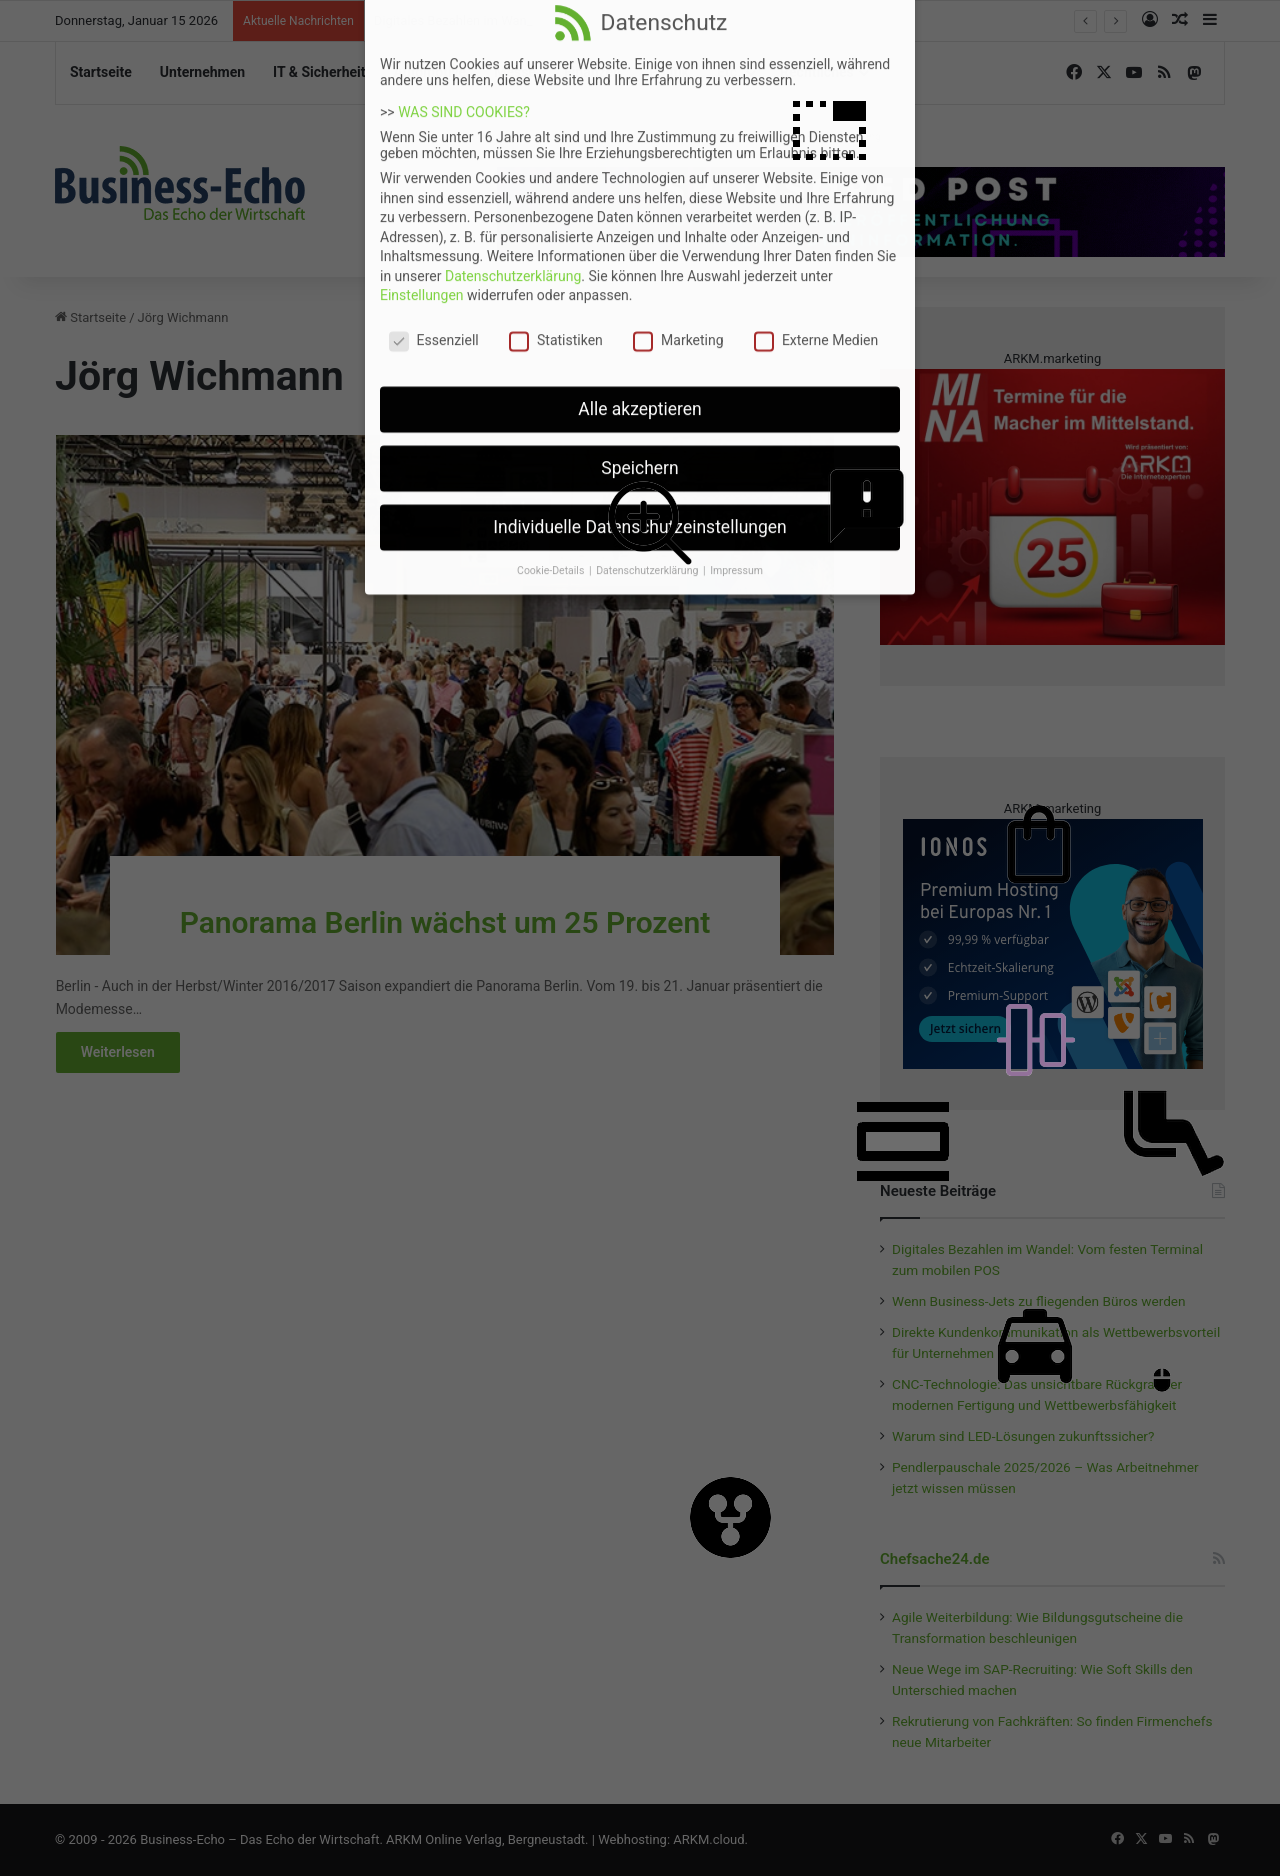 The width and height of the screenshot is (1280, 1876). What do you see at coordinates (867, 506) in the screenshot?
I see `view announcements or alerts` at bounding box center [867, 506].